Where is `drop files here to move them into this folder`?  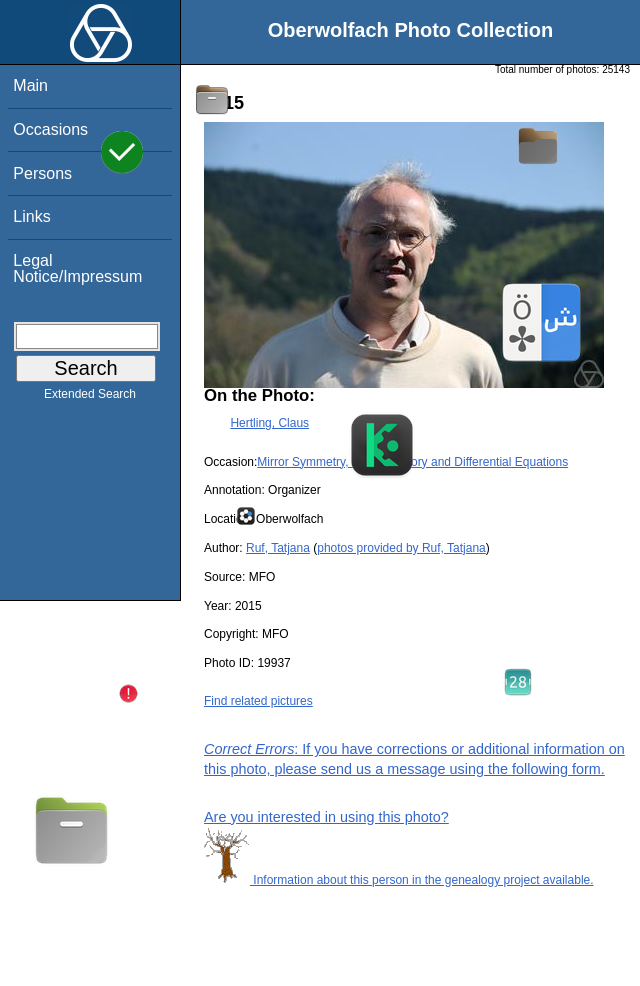
drop files here to move them into this folder is located at coordinates (538, 146).